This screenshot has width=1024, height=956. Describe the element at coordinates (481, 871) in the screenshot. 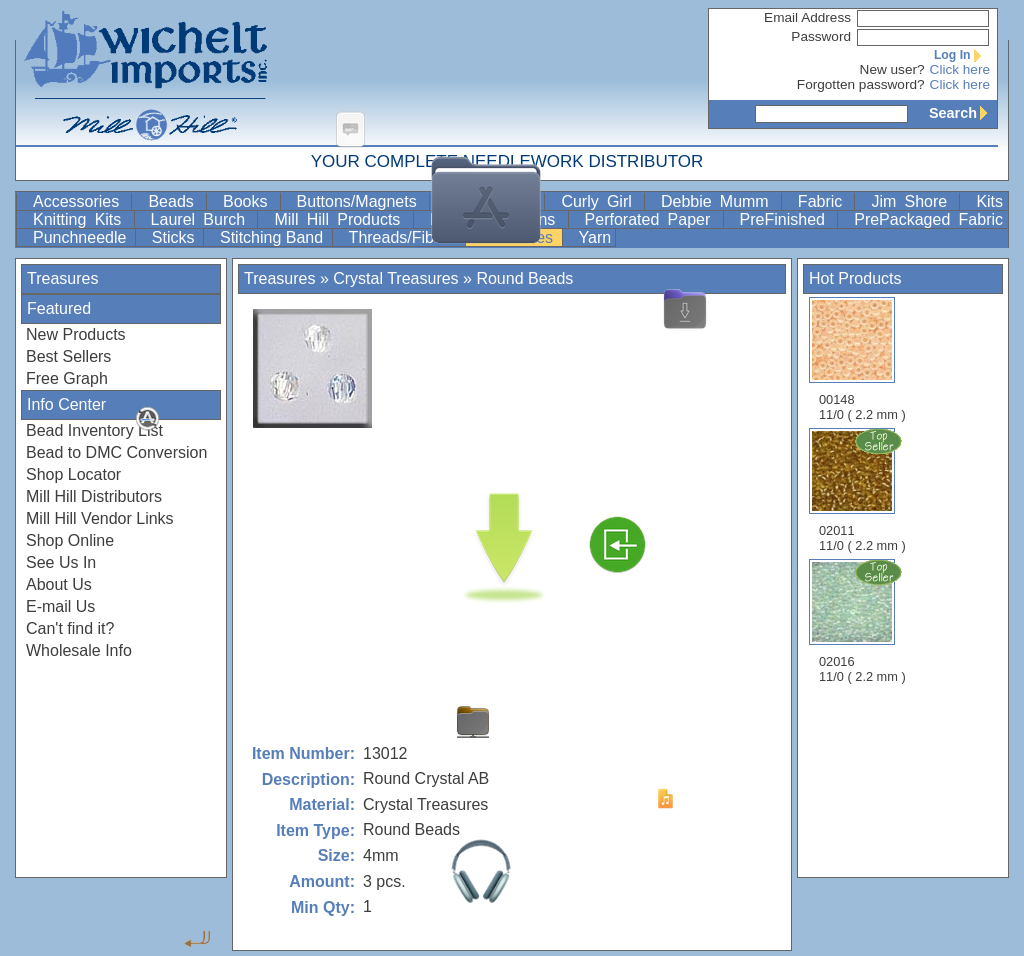

I see `bluetooth headphones connected` at that location.